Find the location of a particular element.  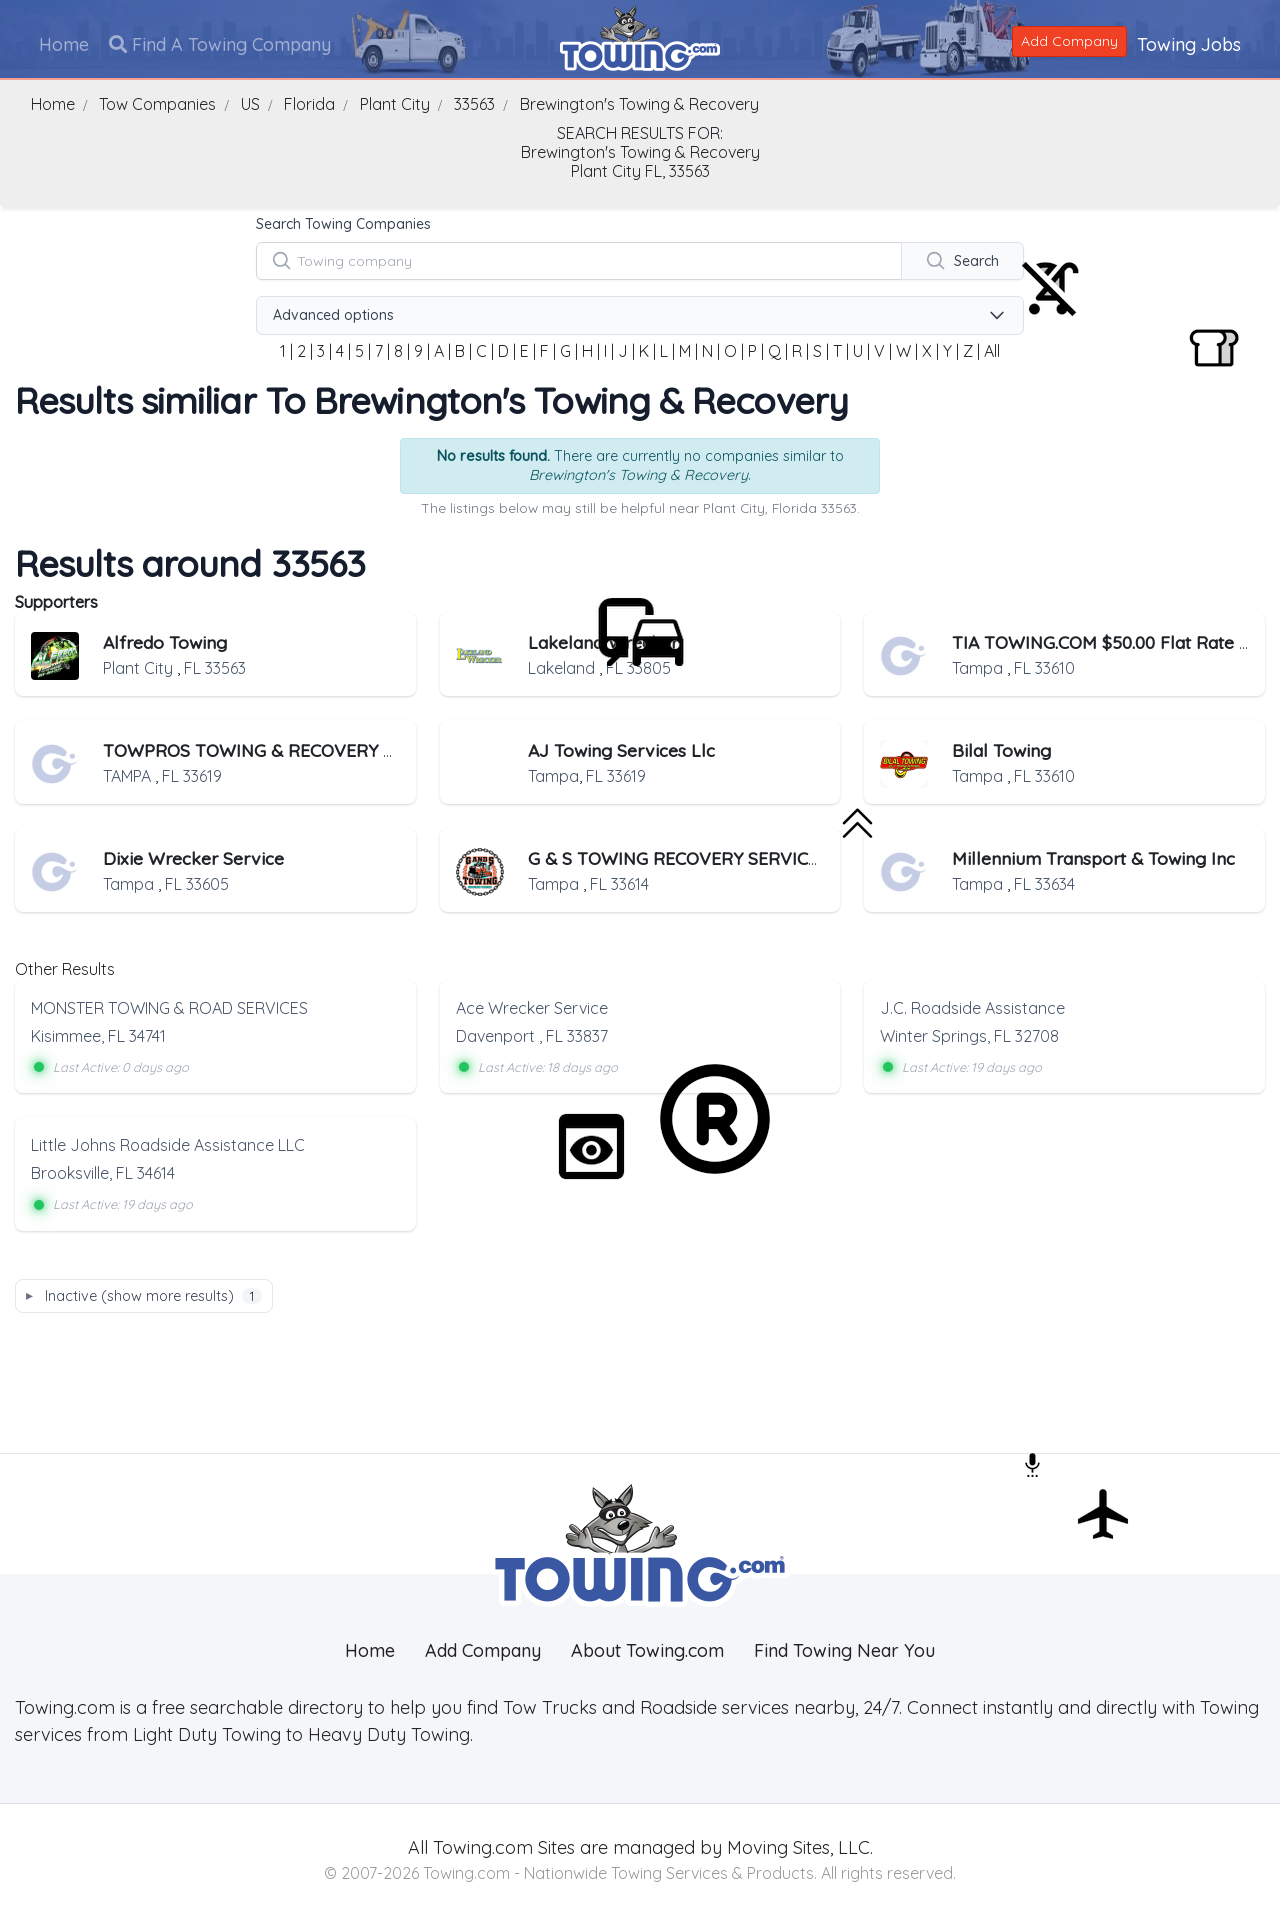

view commute options and routes is located at coordinates (641, 632).